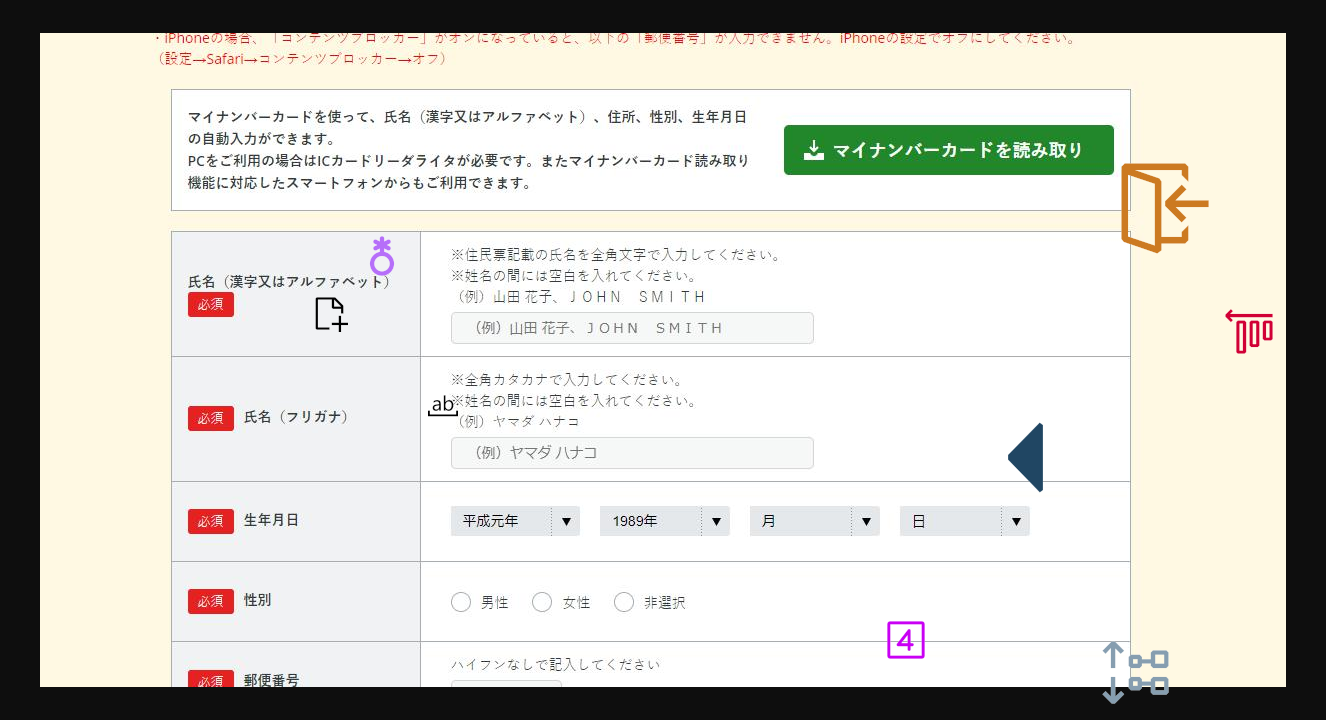 This screenshot has width=1326, height=720. What do you see at coordinates (329, 313) in the screenshot?
I see `create a new file` at bounding box center [329, 313].